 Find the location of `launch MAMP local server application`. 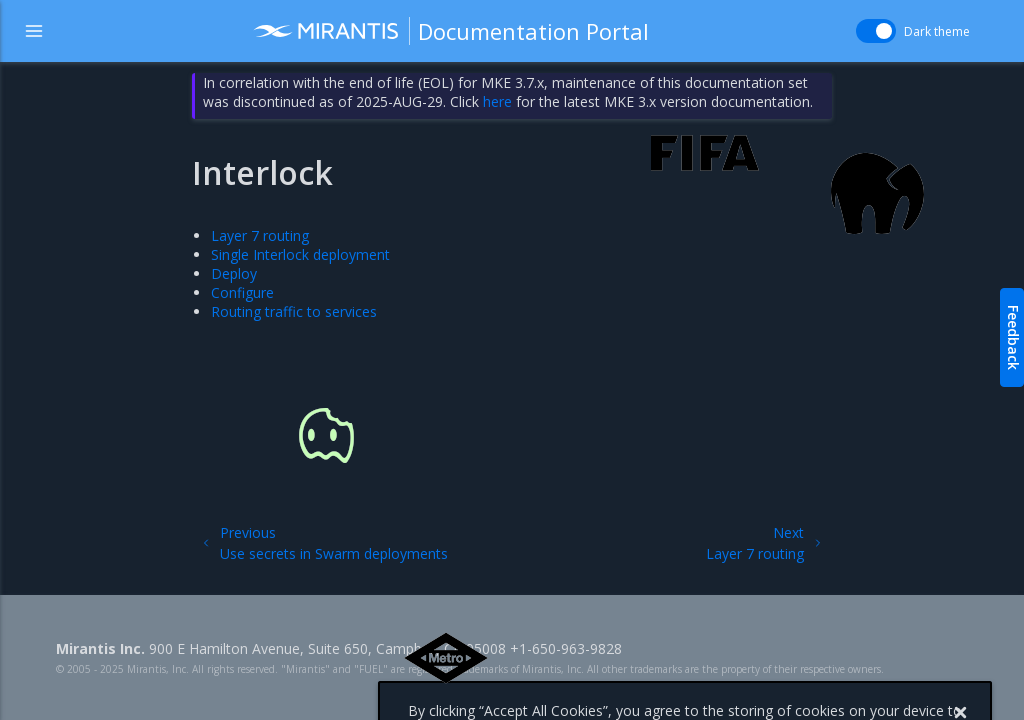

launch MAMP local server application is located at coordinates (877, 193).